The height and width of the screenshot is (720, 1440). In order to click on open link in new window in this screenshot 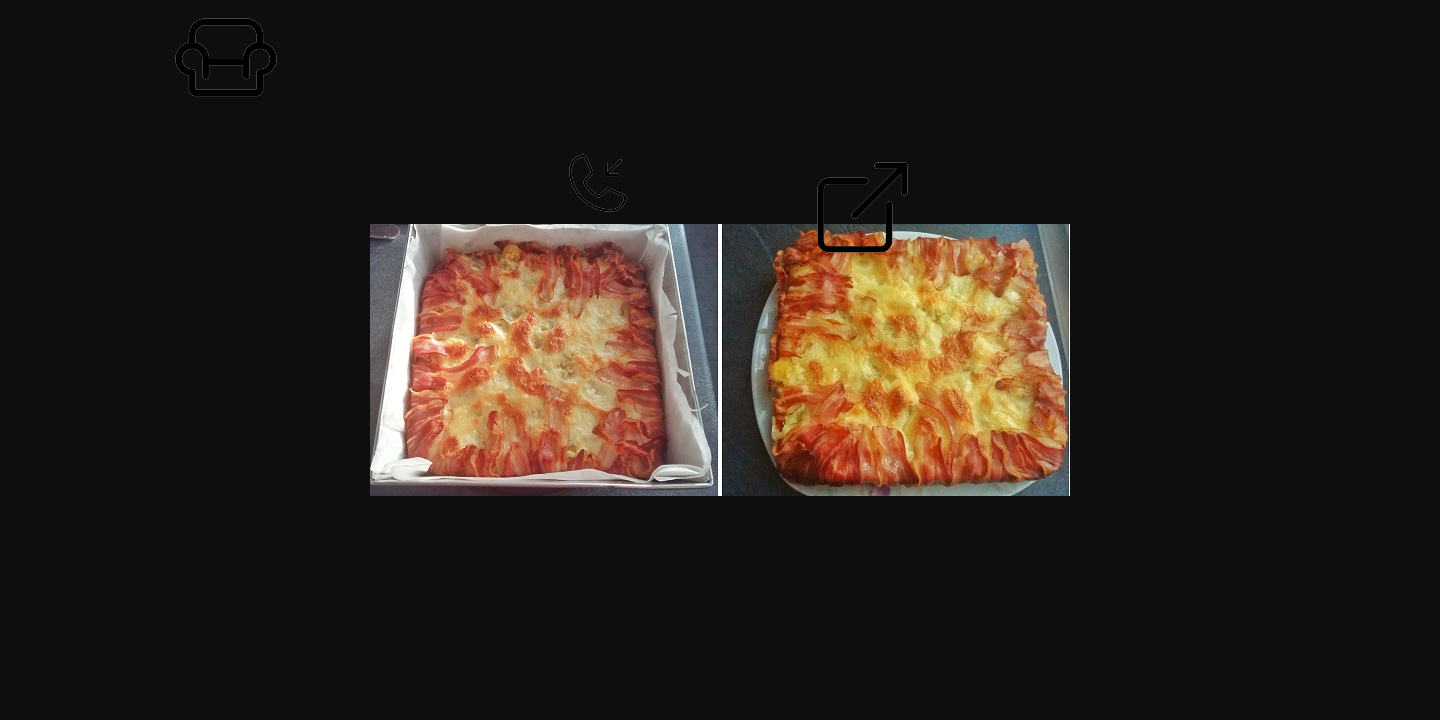, I will do `click(862, 207)`.